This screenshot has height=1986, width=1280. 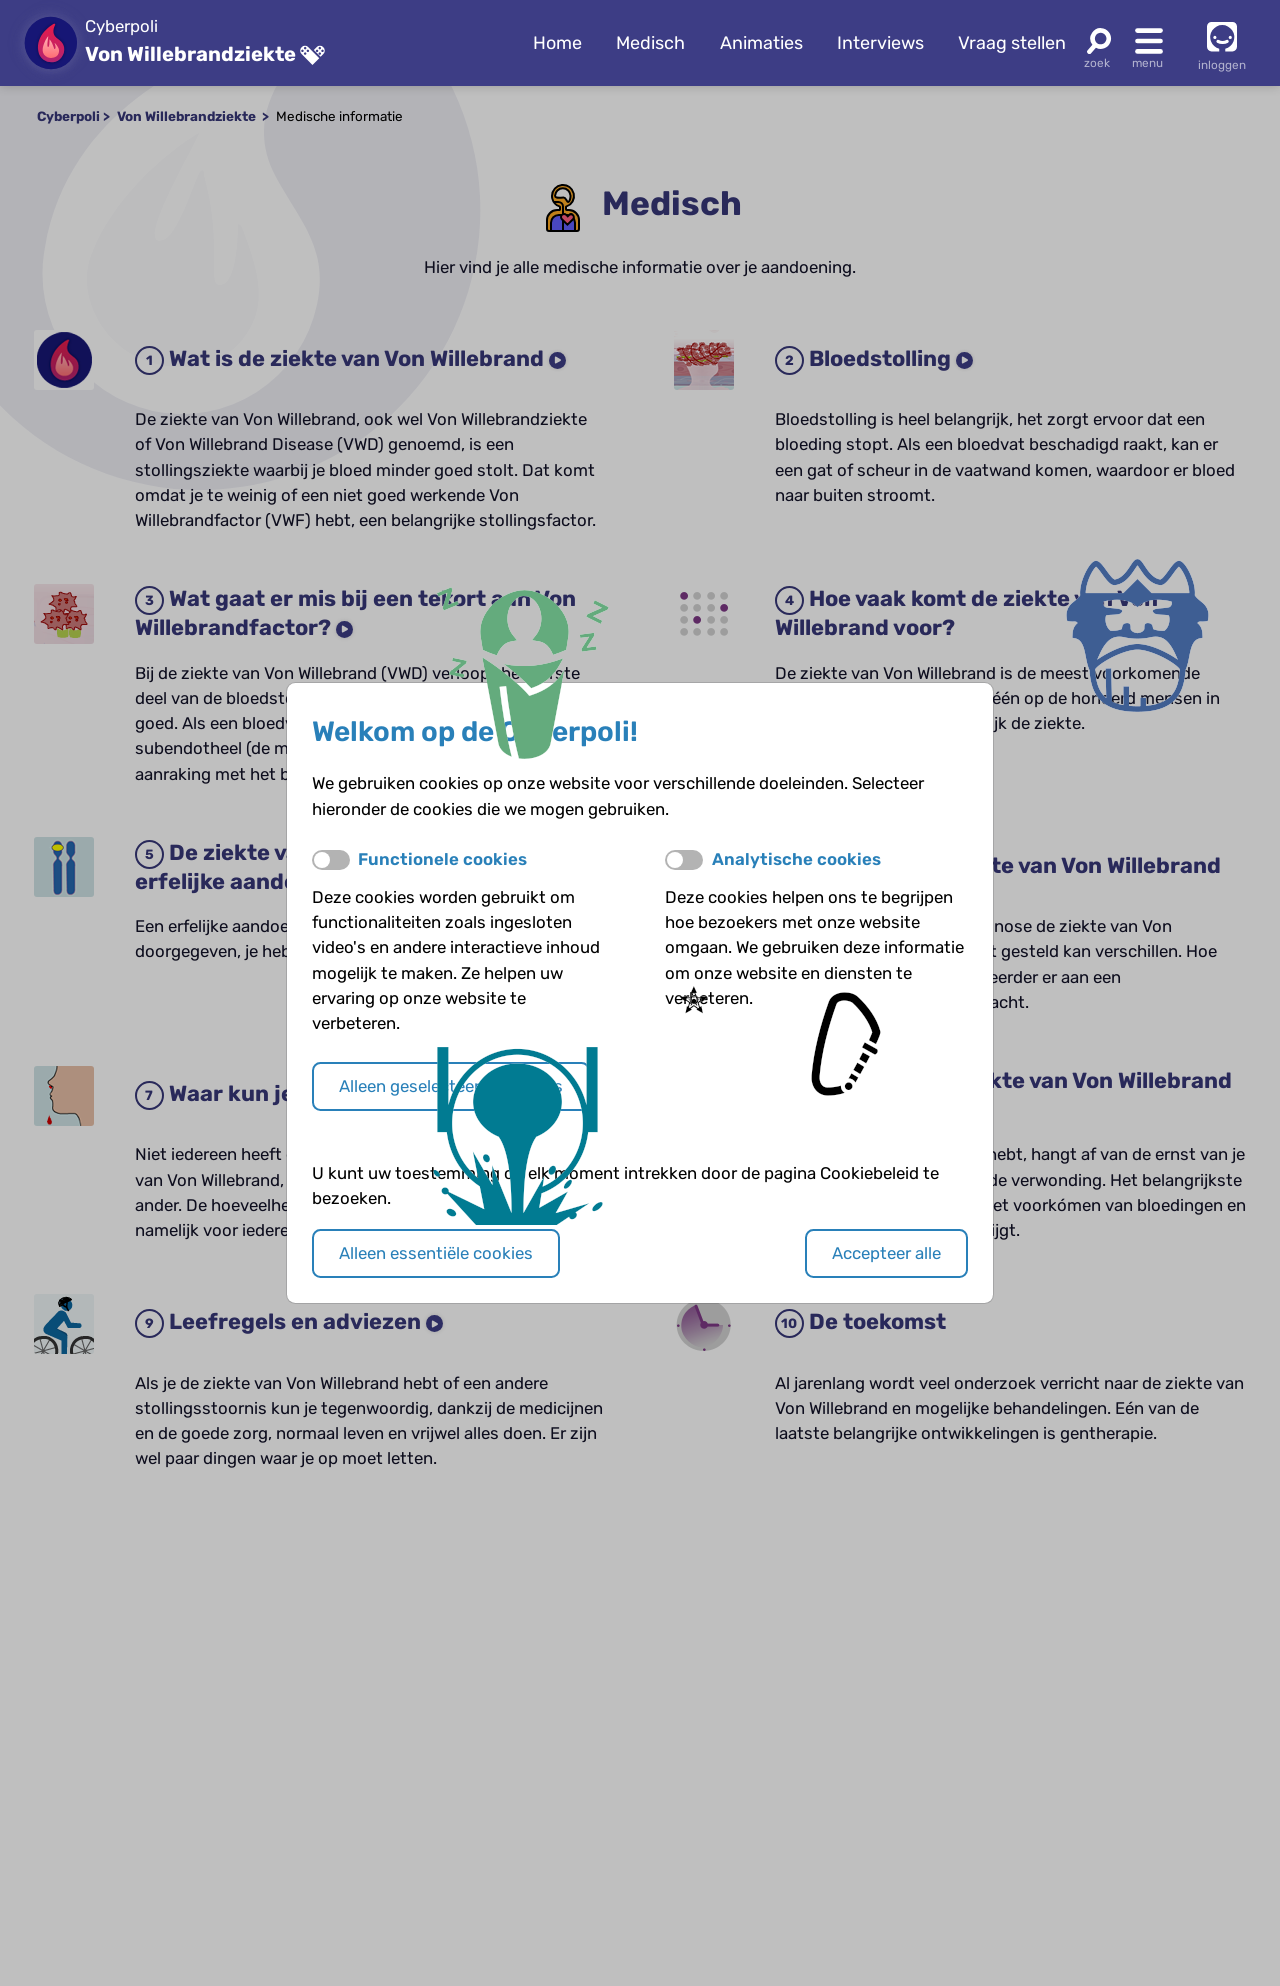 I want to click on level up or rank promotion indicator, so click(x=694, y=1000).